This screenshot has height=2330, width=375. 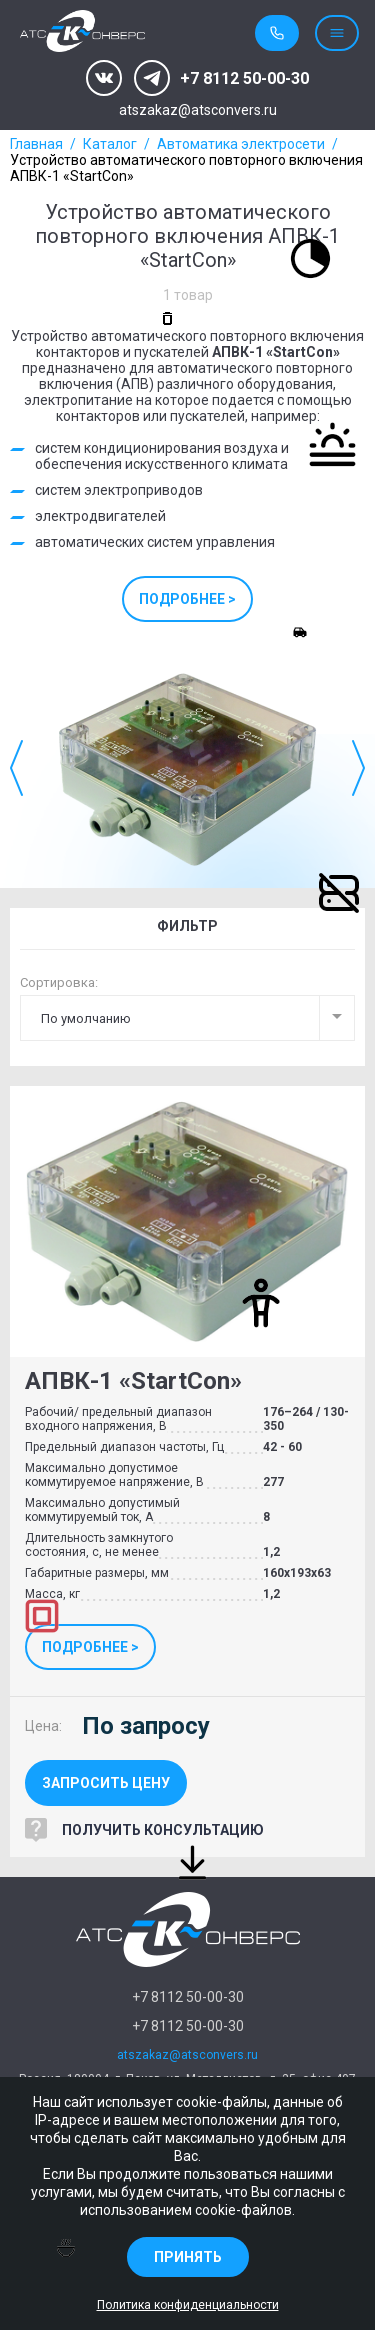 I want to click on indicates 33% progress or completion, so click(x=310, y=258).